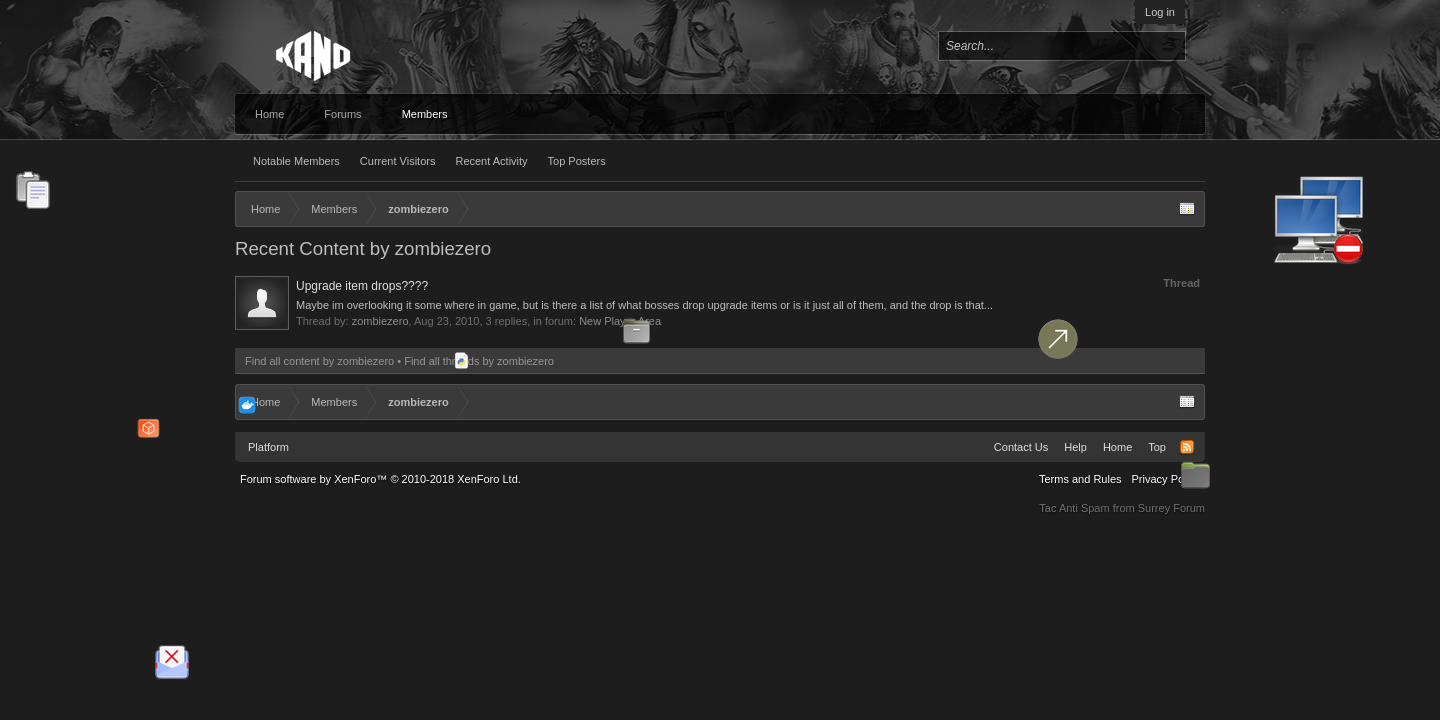  What do you see at coordinates (247, 405) in the screenshot?
I see `open Docker desktop application` at bounding box center [247, 405].